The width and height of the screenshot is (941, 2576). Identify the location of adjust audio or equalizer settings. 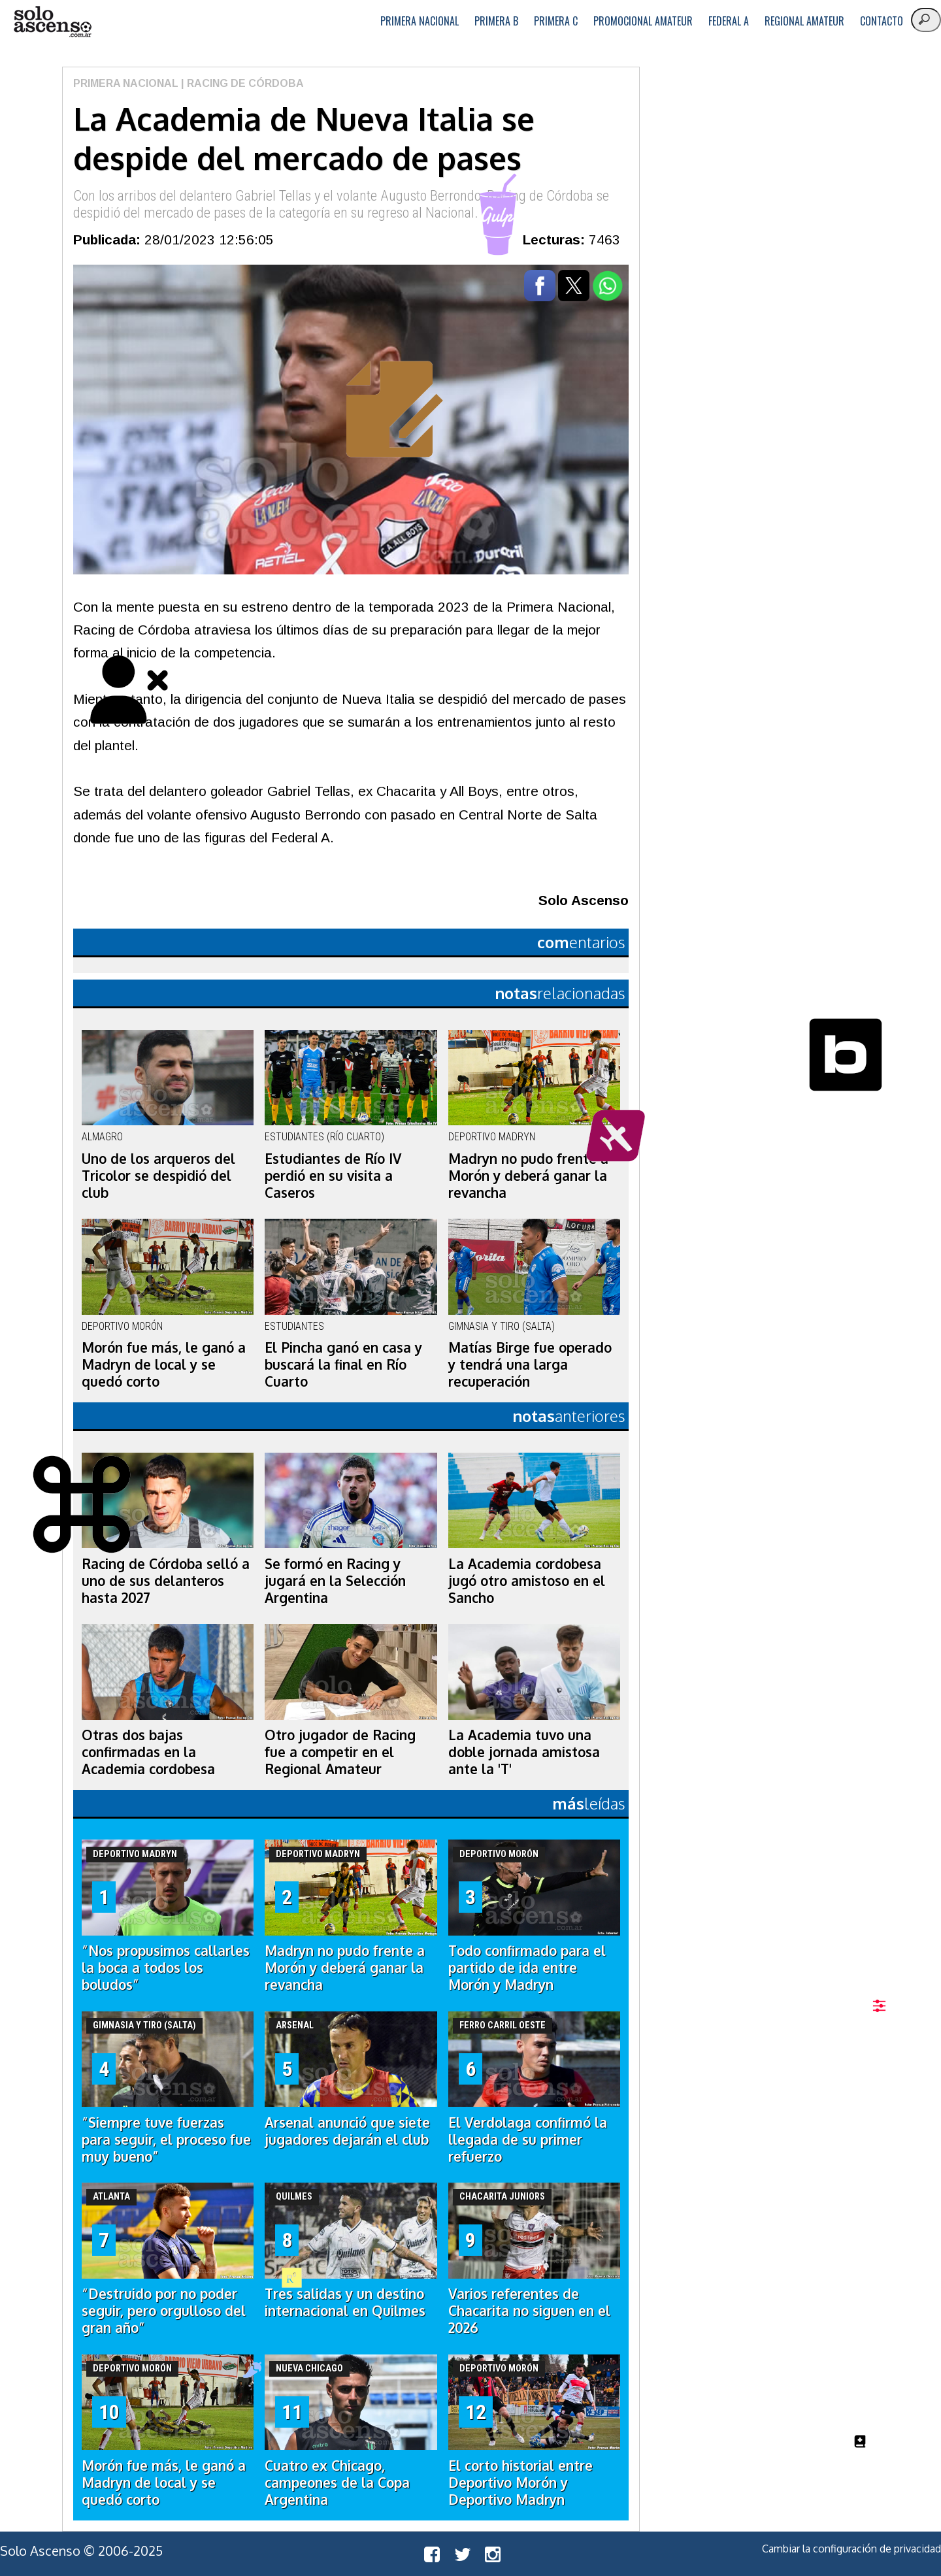
(879, 2006).